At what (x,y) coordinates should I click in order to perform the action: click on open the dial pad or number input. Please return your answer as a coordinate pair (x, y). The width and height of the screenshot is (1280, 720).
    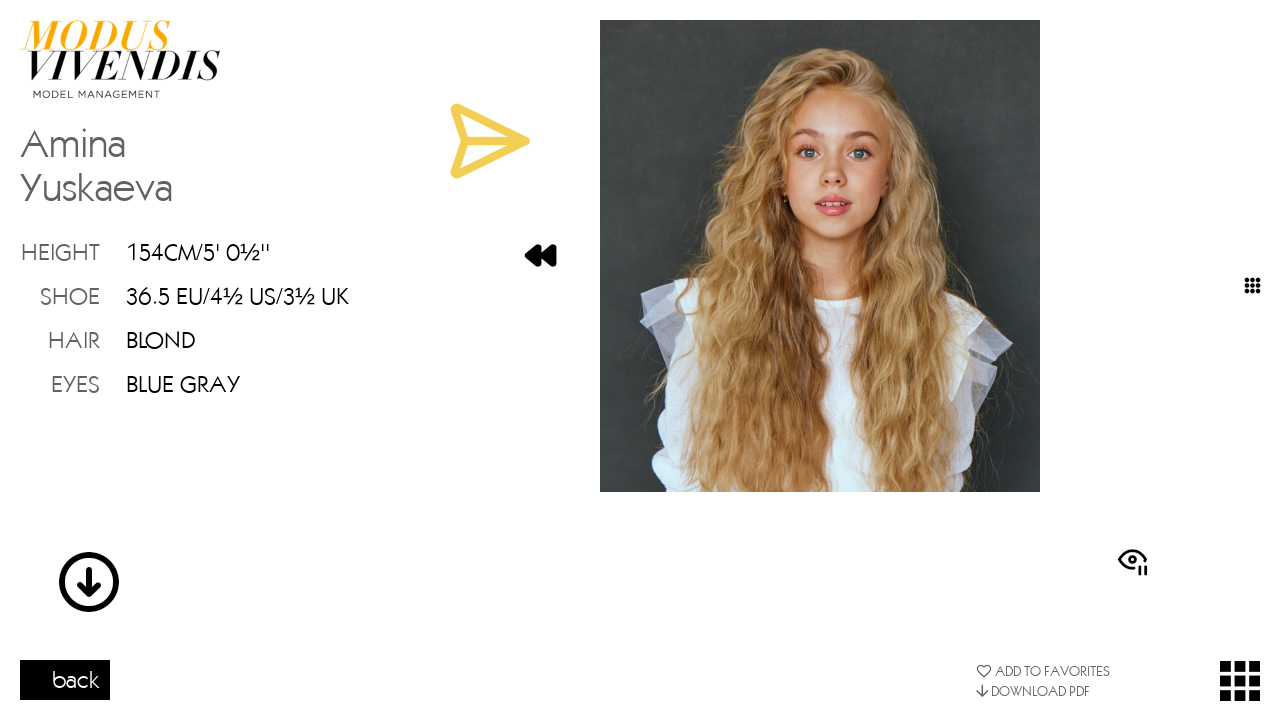
    Looking at the image, I should click on (1252, 285).